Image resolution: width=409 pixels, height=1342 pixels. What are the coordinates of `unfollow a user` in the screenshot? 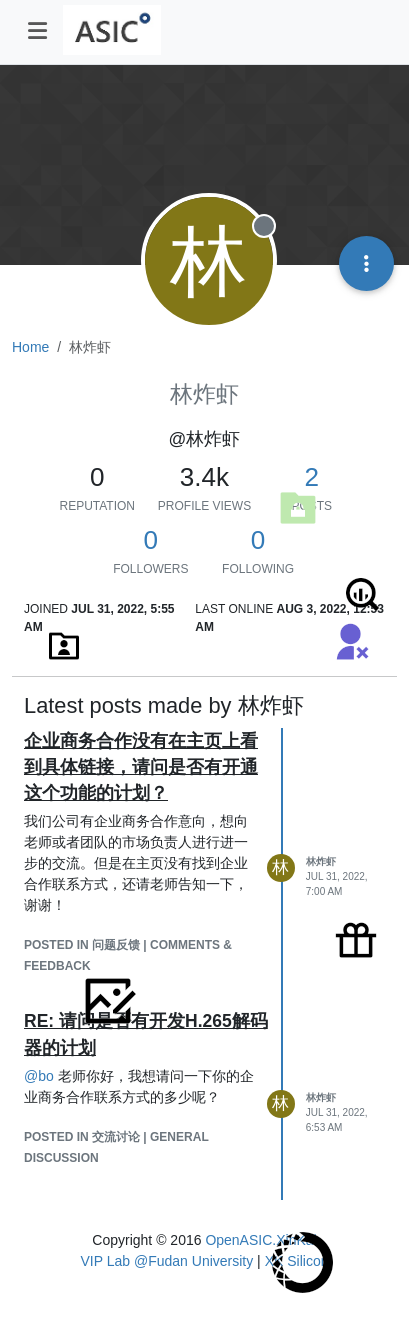 It's located at (350, 642).